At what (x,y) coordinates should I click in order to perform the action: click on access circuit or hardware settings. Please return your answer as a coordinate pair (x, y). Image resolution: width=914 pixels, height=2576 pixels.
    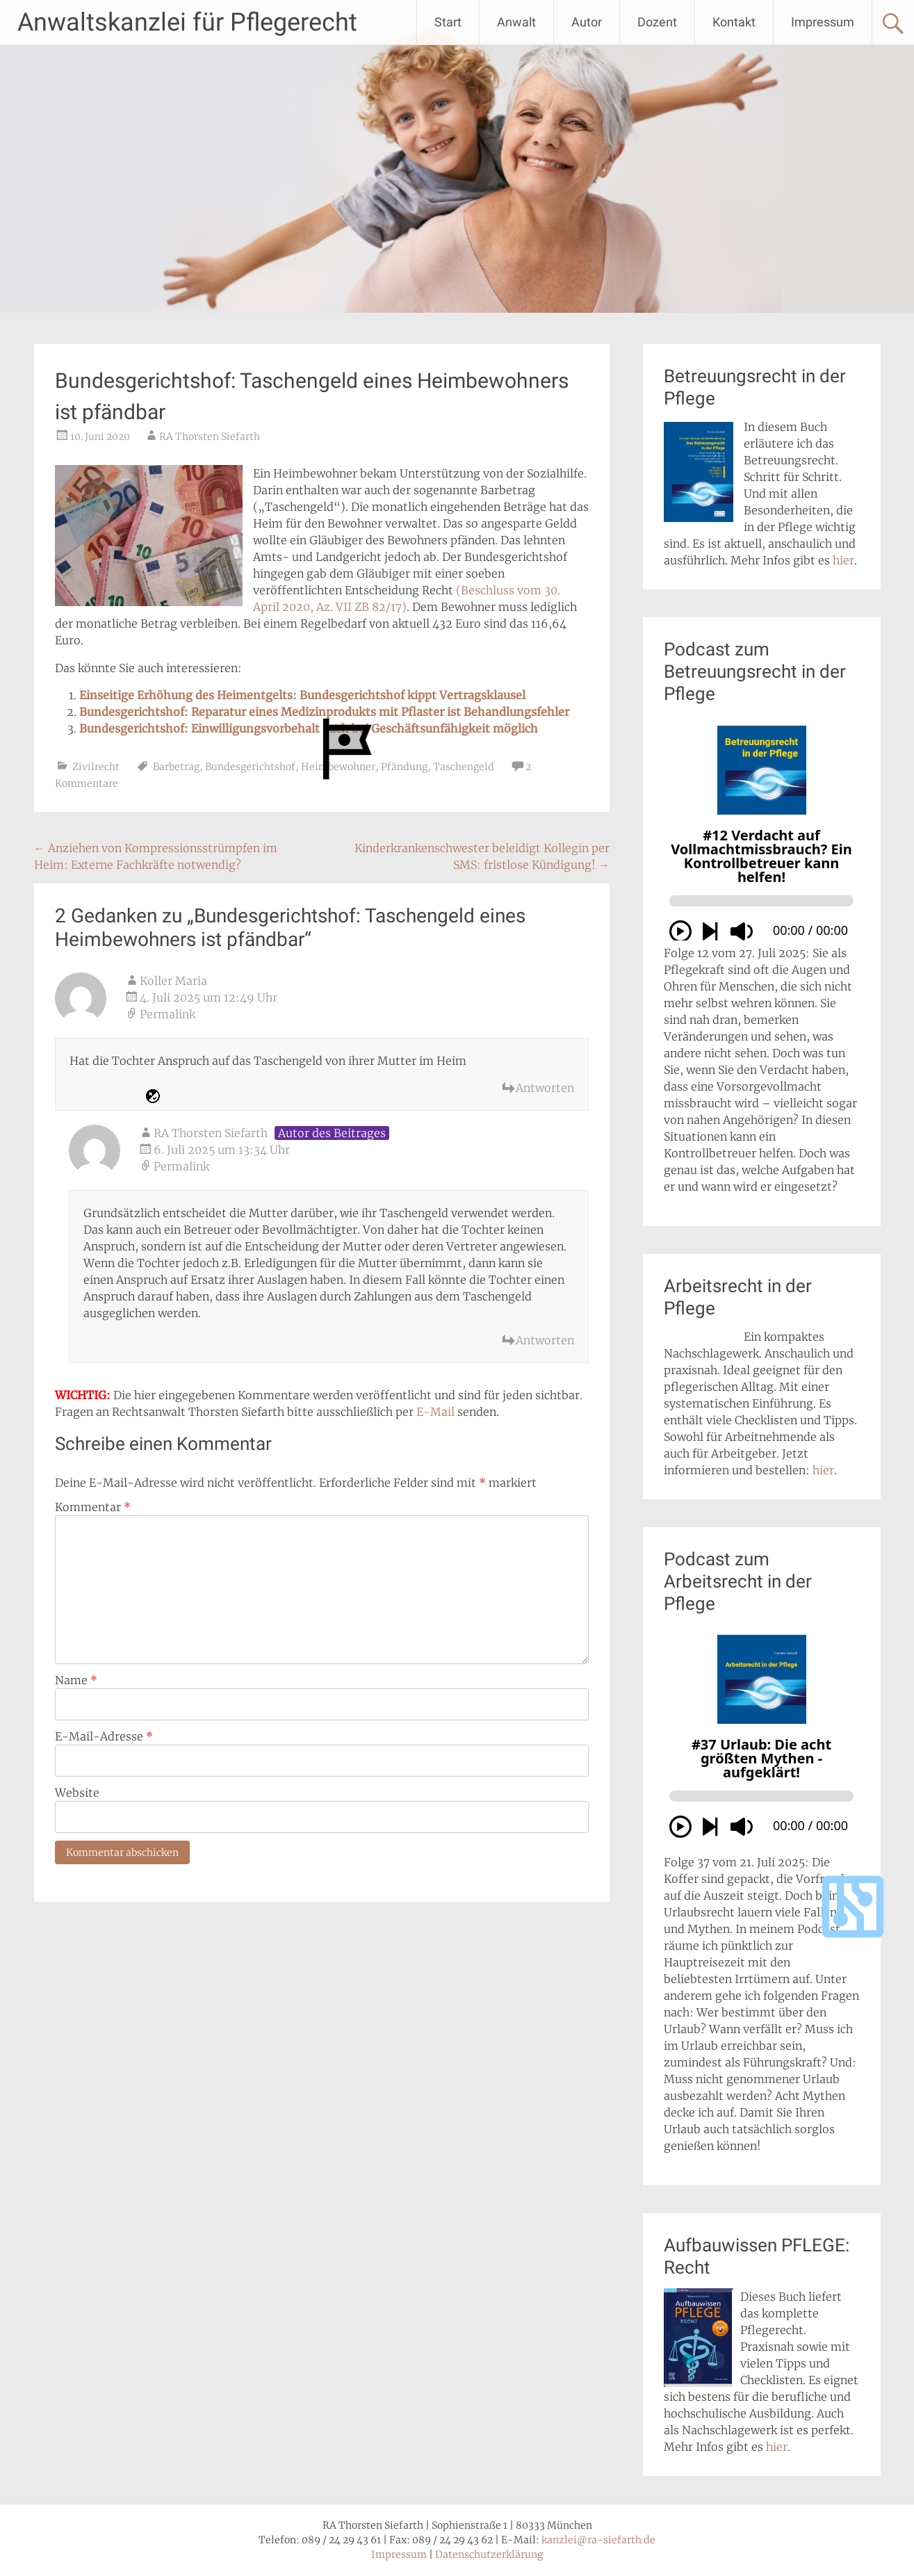
    Looking at the image, I should click on (853, 1907).